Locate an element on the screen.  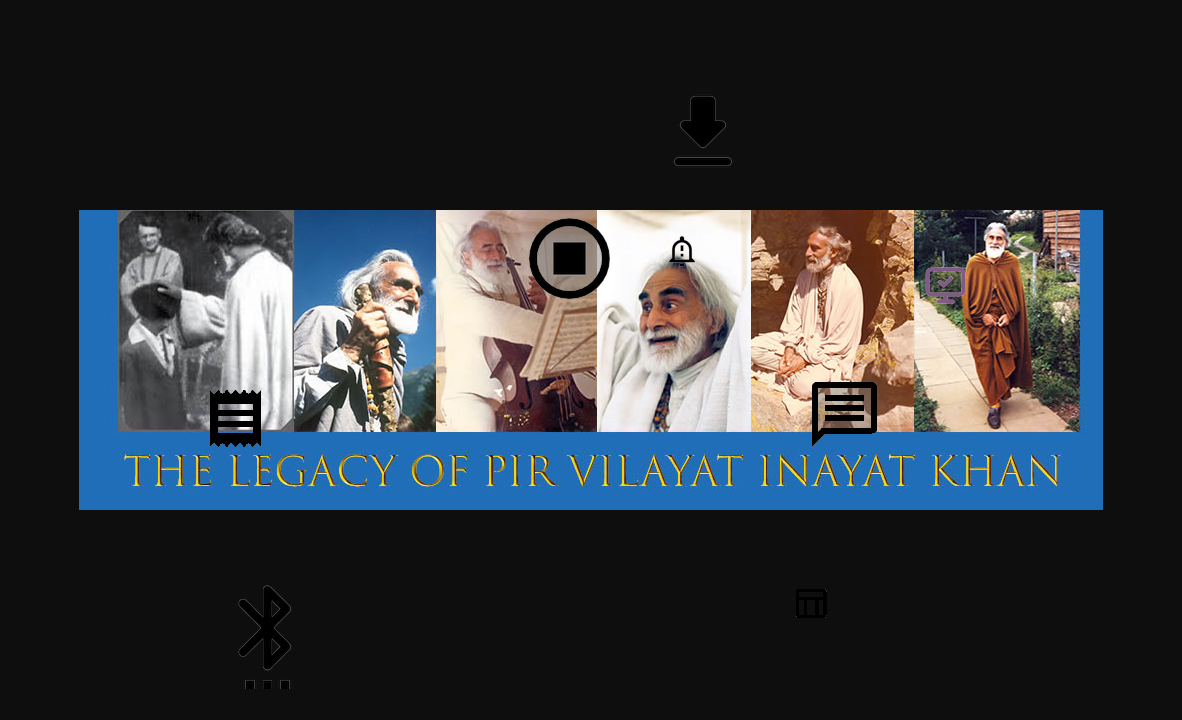
view purchase receipt or transaction history is located at coordinates (235, 418).